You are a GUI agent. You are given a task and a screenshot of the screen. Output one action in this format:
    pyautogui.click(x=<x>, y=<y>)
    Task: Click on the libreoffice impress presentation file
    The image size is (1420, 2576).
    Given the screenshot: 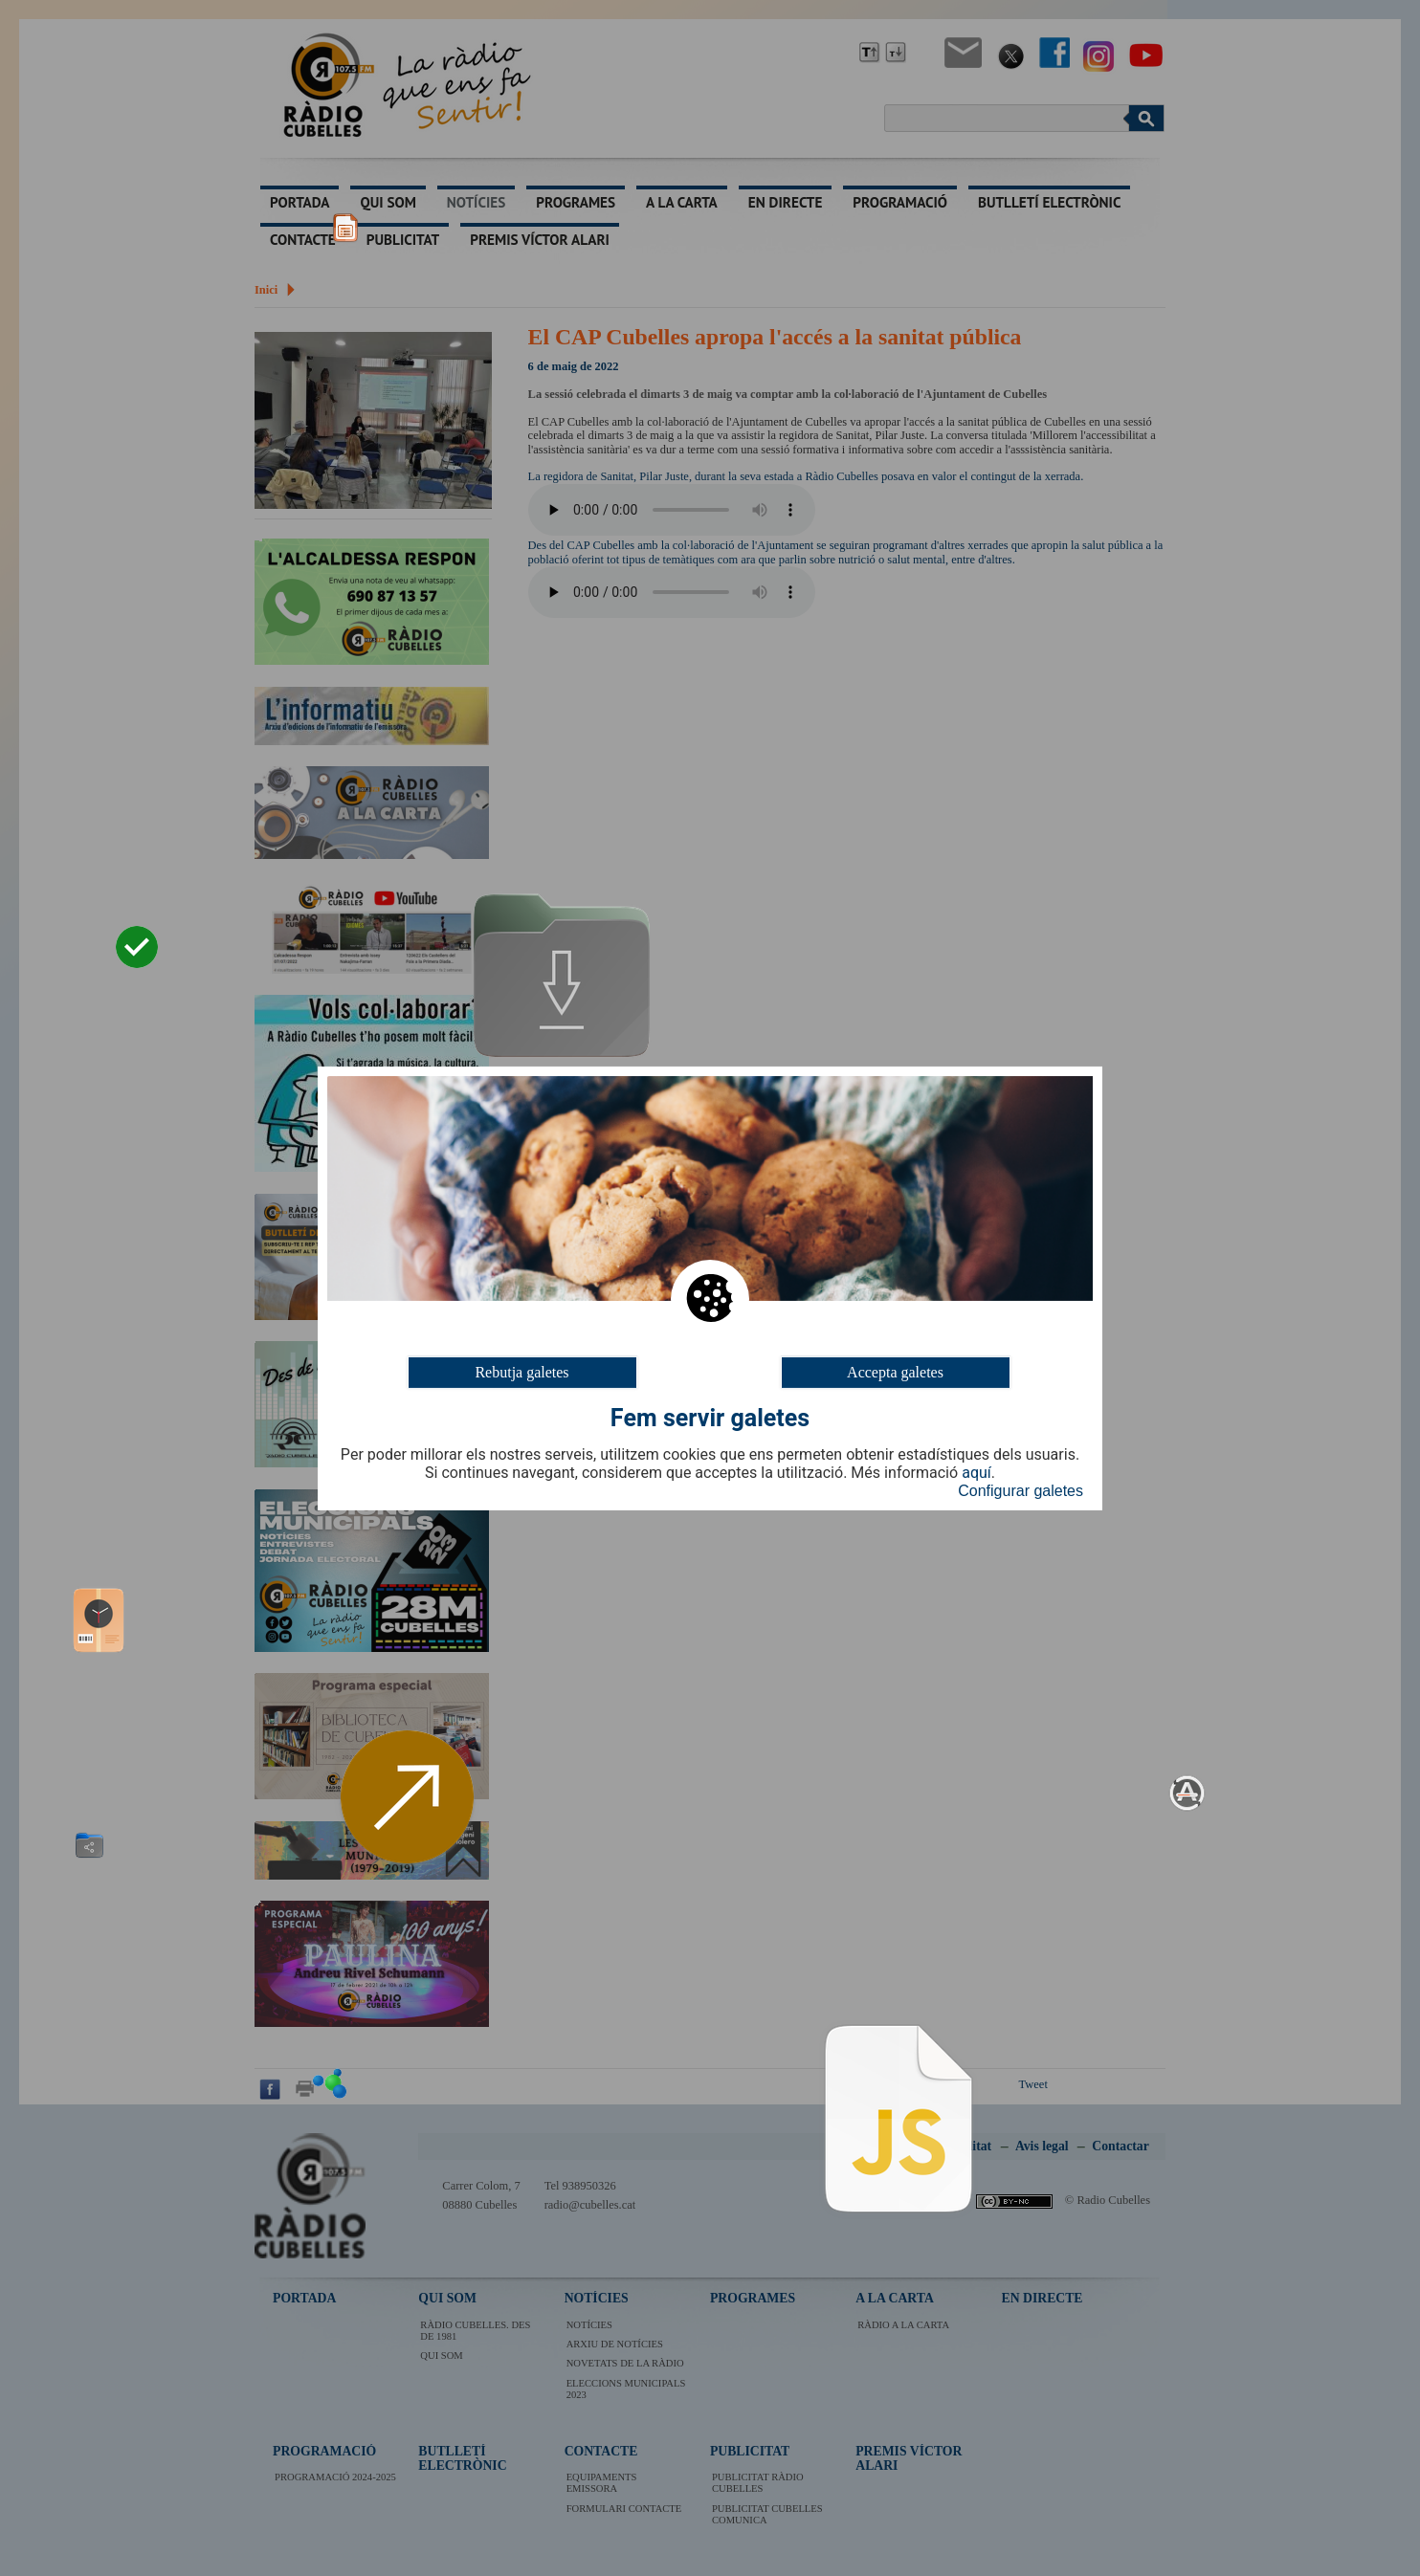 What is the action you would take?
    pyautogui.click(x=345, y=228)
    